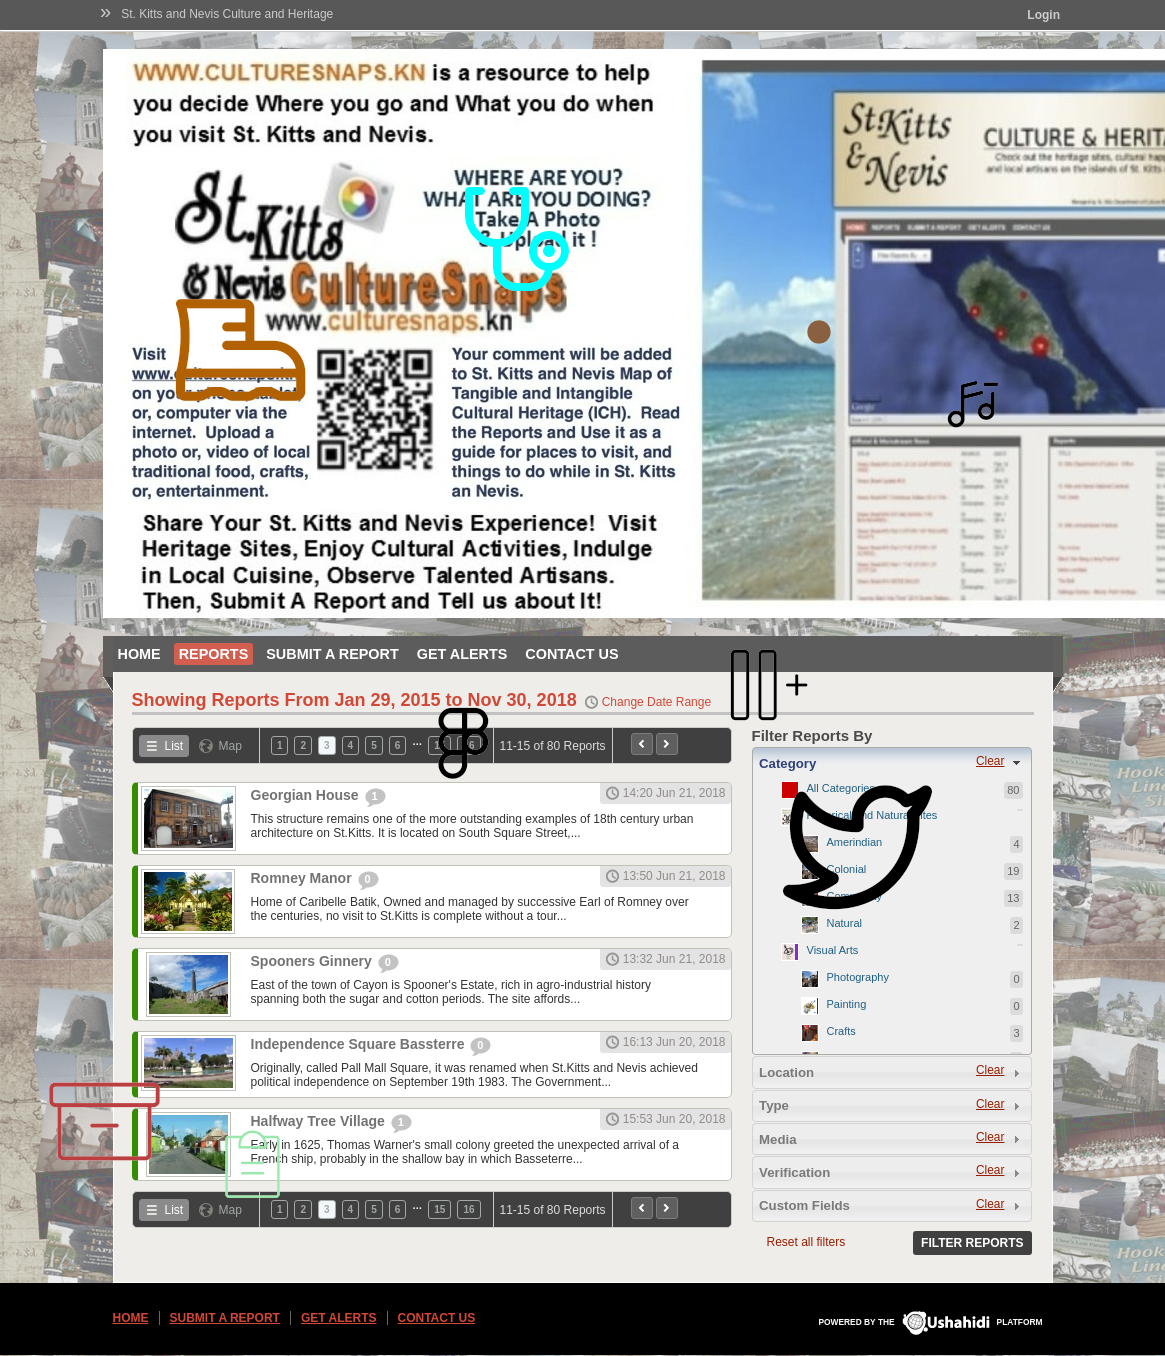 This screenshot has height=1356, width=1165. I want to click on indicates an unread notification or new item, so click(819, 332).